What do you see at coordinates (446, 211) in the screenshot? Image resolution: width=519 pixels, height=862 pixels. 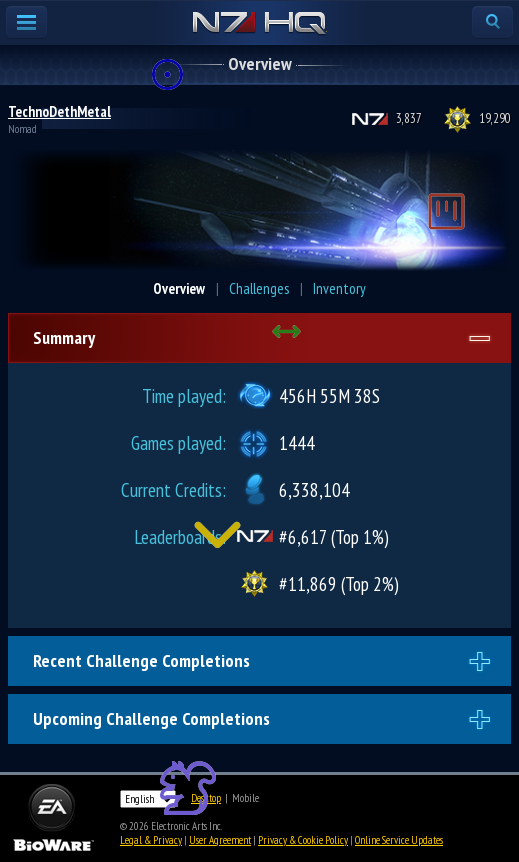 I see `open project board` at bounding box center [446, 211].